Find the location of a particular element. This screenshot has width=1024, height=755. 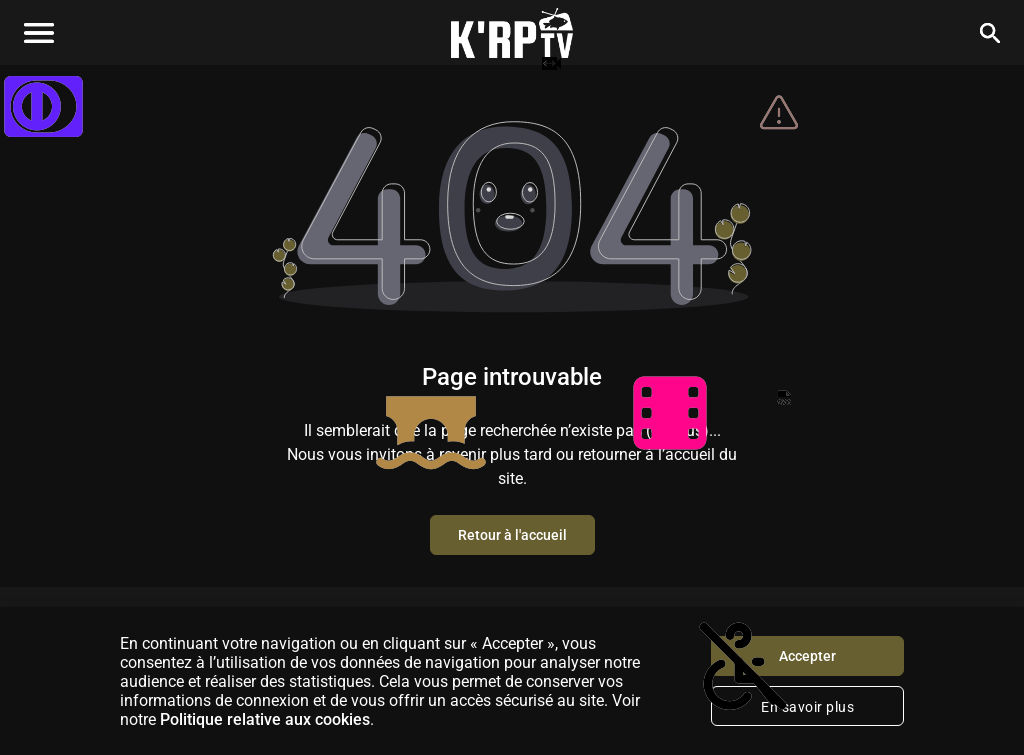

accessibility features are turned off is located at coordinates (743, 666).